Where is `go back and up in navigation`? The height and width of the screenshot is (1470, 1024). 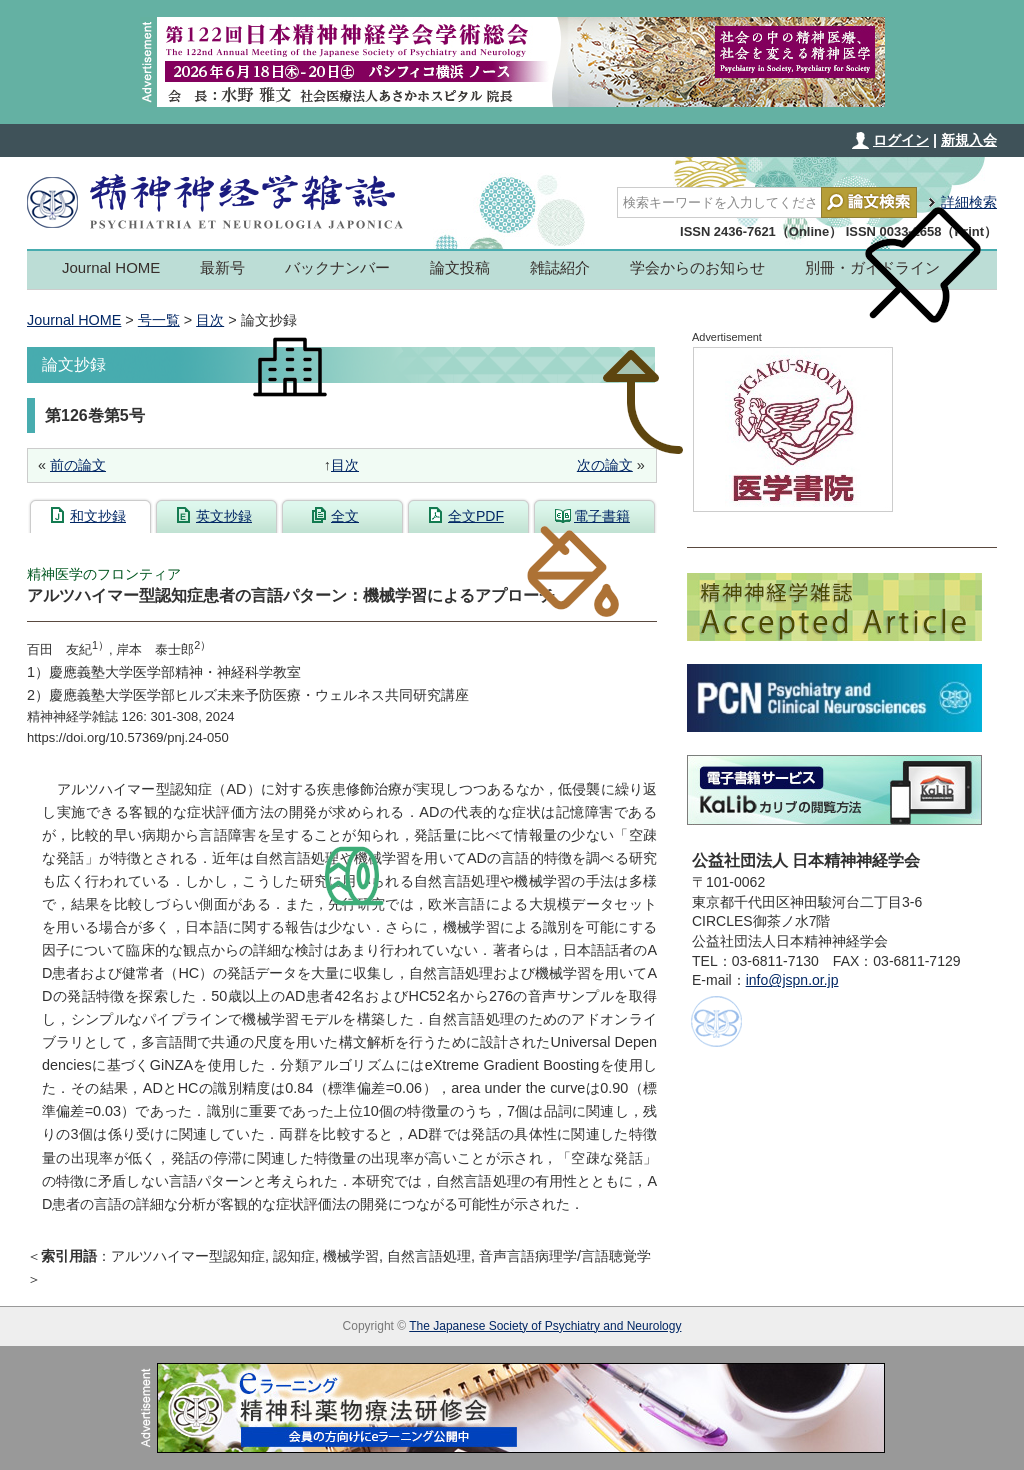
go back and up in navigation is located at coordinates (643, 402).